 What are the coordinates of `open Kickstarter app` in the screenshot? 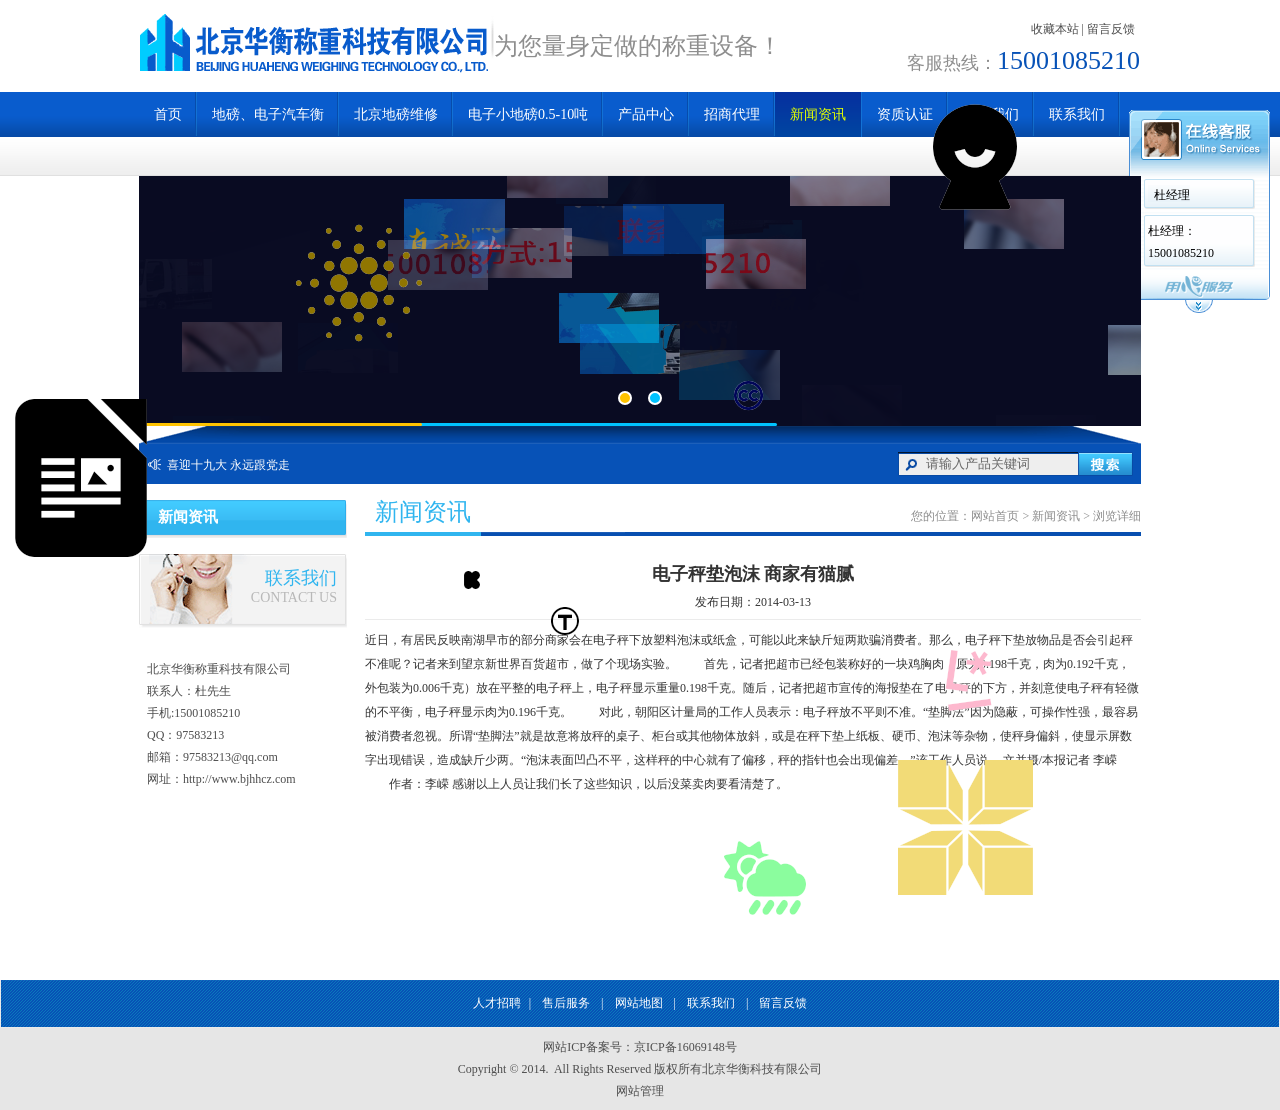 It's located at (472, 580).